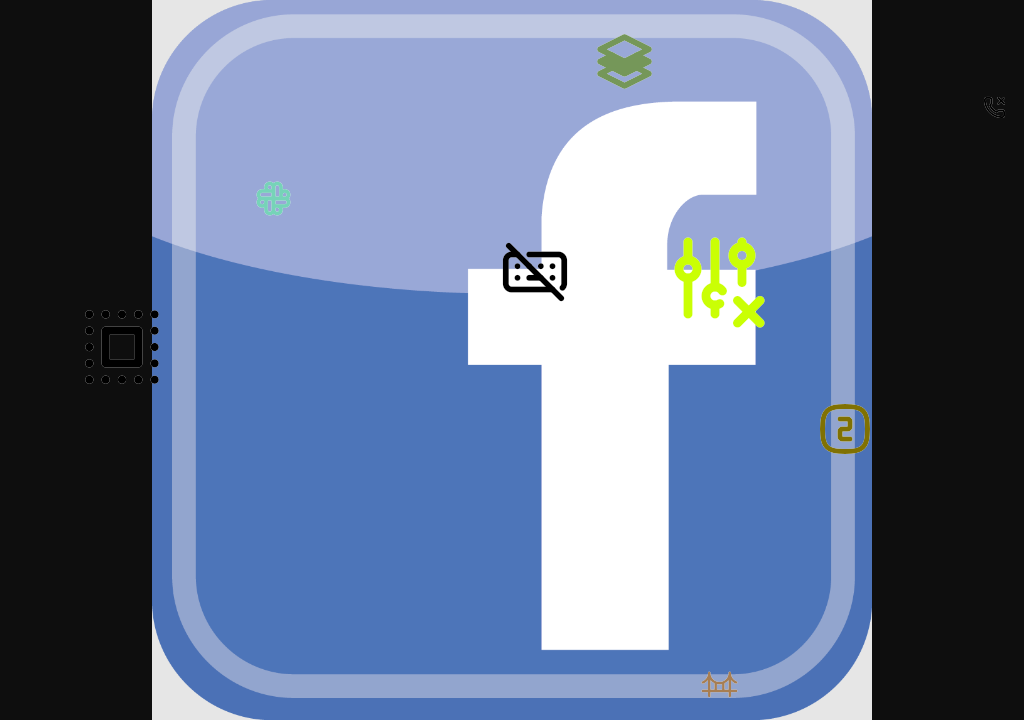 The image size is (1024, 720). What do you see at coordinates (845, 429) in the screenshot?
I see `indicates step 2 in a multi-step process` at bounding box center [845, 429].